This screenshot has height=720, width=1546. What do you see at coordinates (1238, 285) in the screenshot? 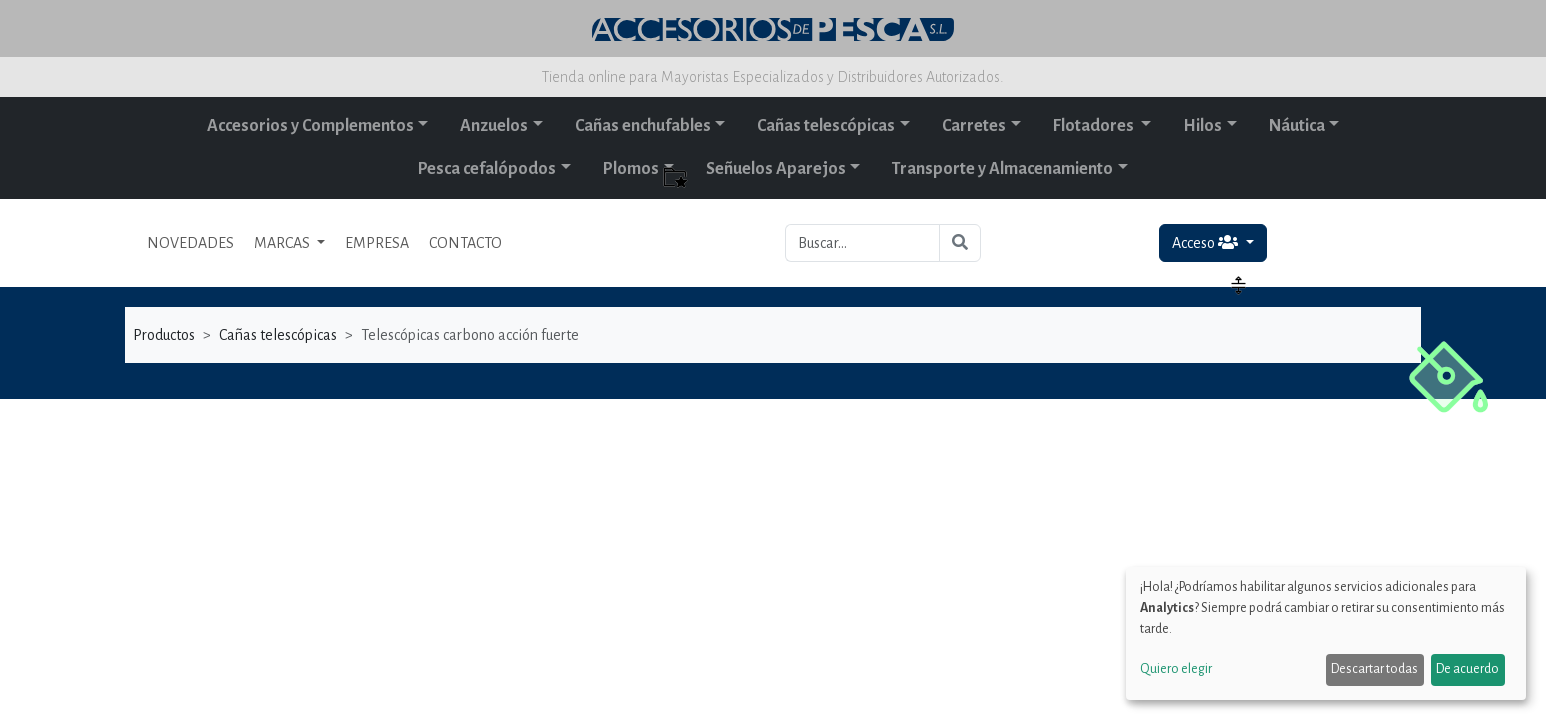
I see `split view vertically` at bounding box center [1238, 285].